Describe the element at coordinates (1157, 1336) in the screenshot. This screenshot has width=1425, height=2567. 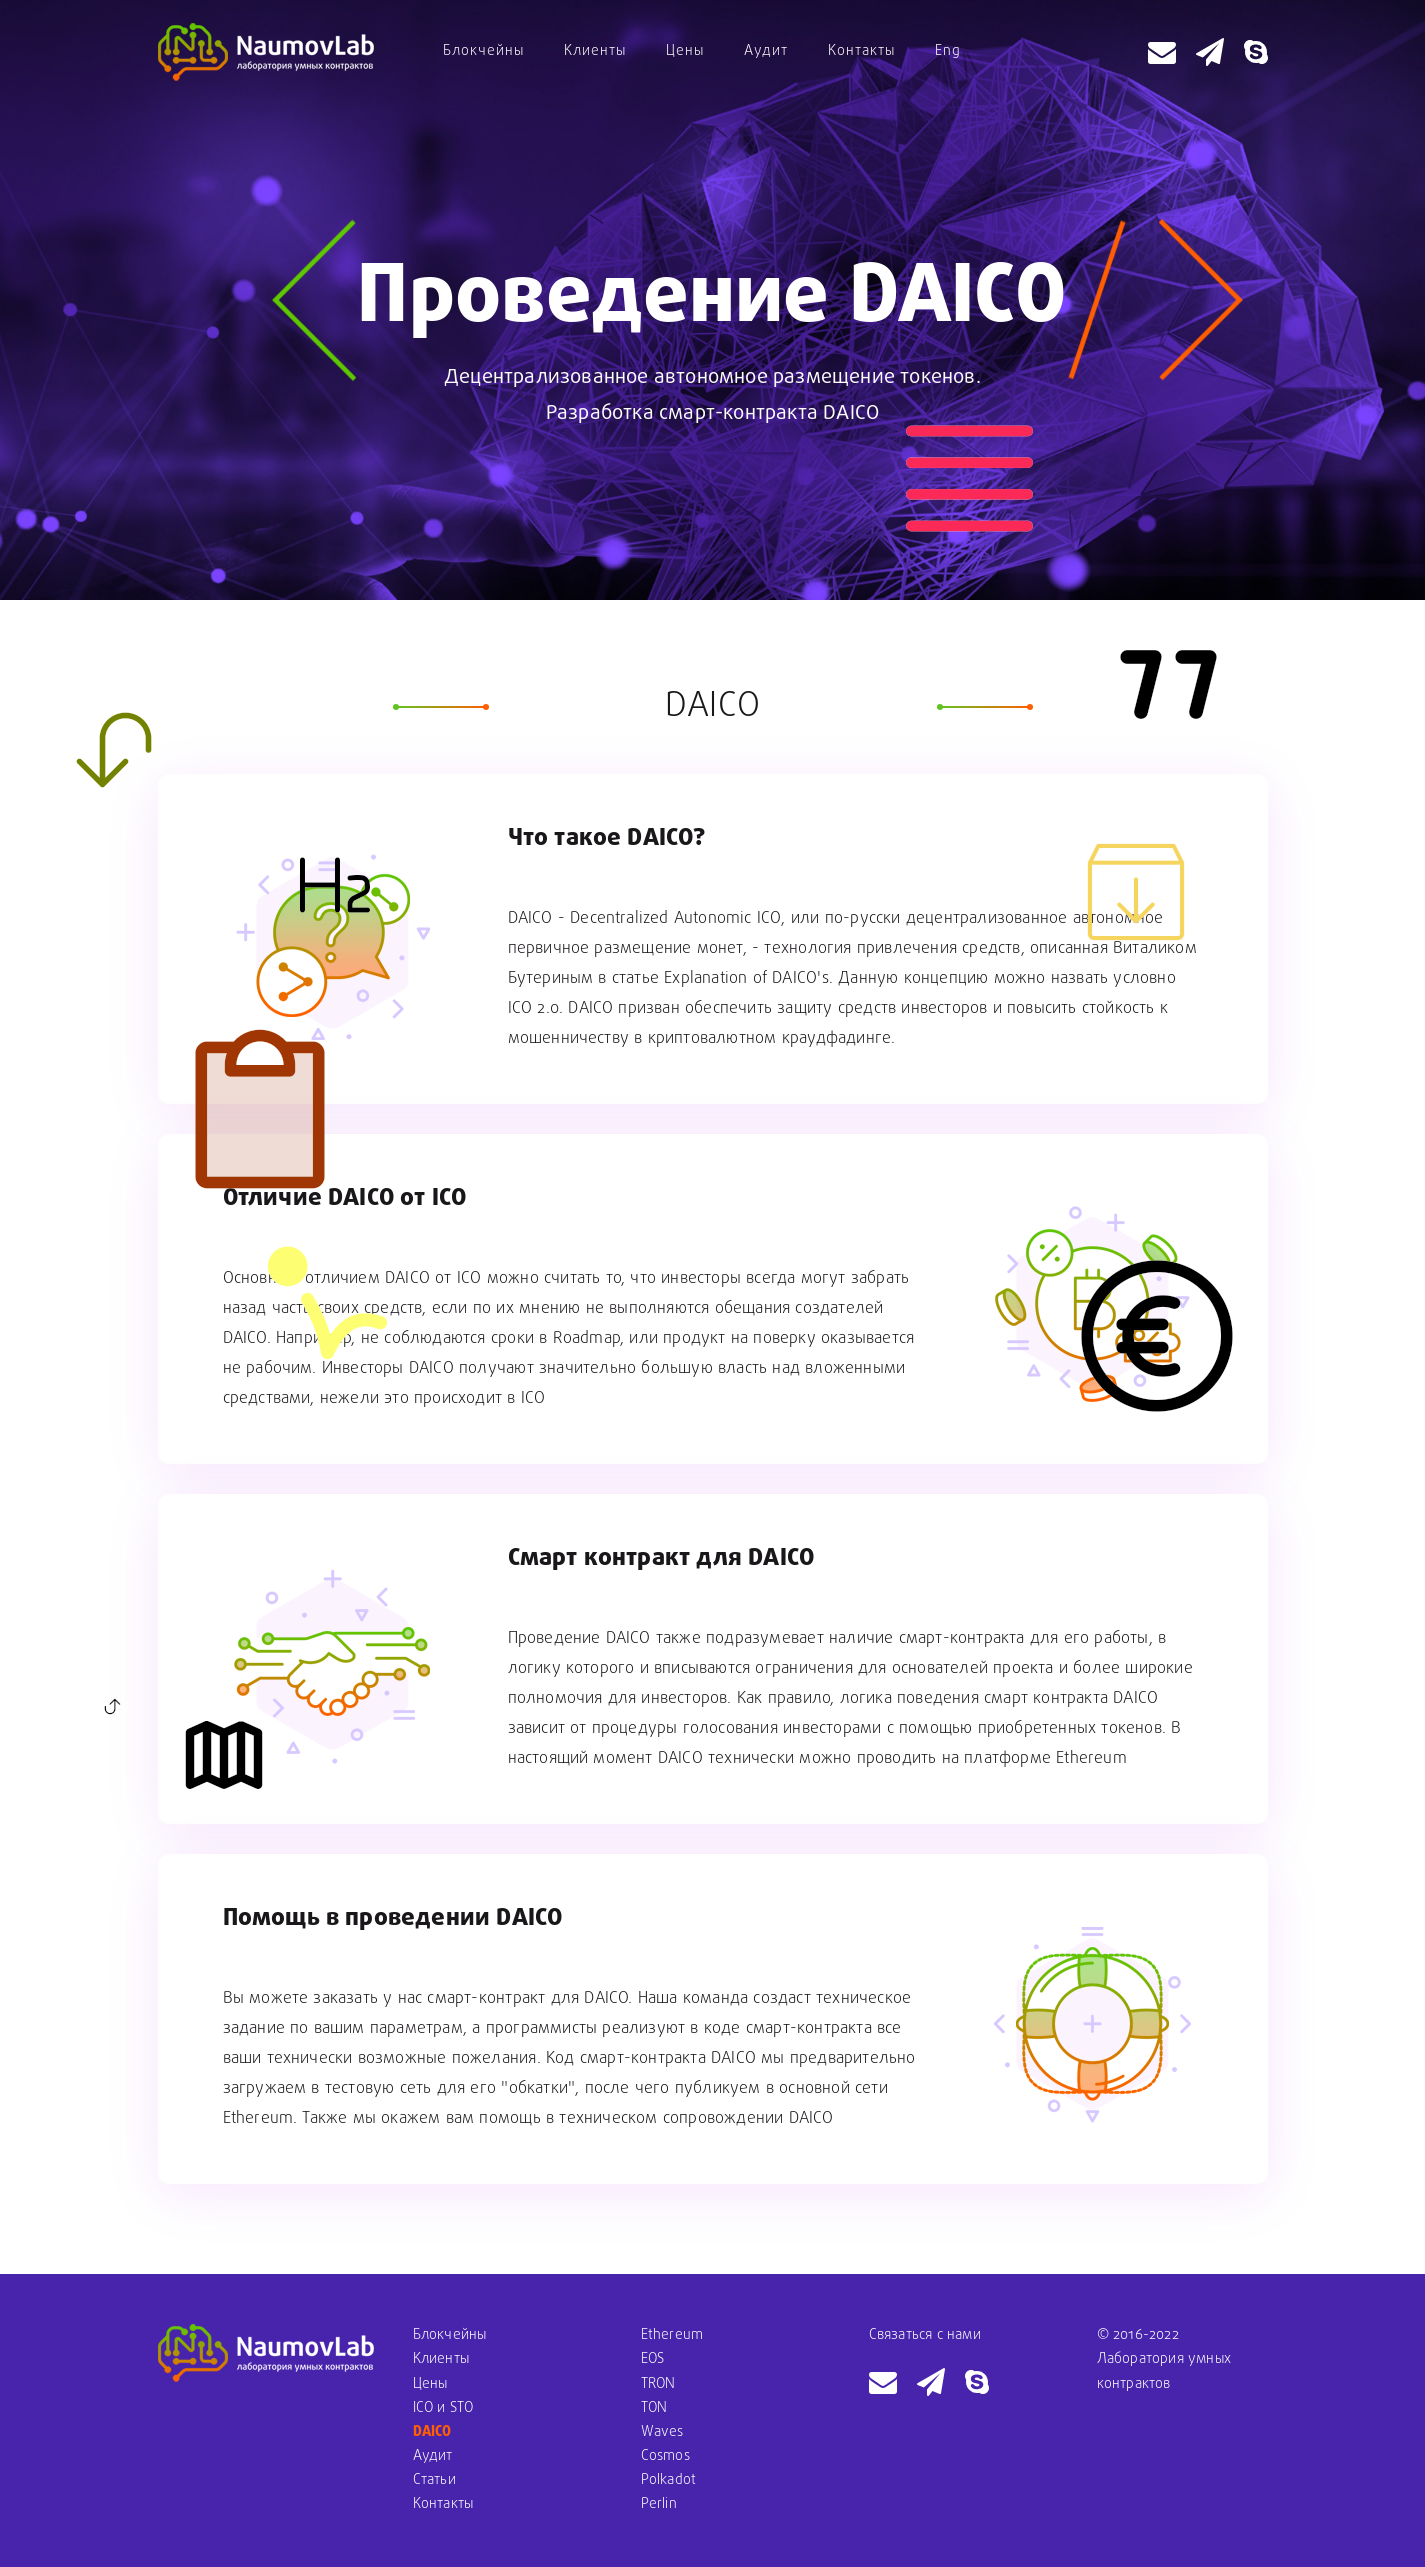
I see `view price in euros` at that location.